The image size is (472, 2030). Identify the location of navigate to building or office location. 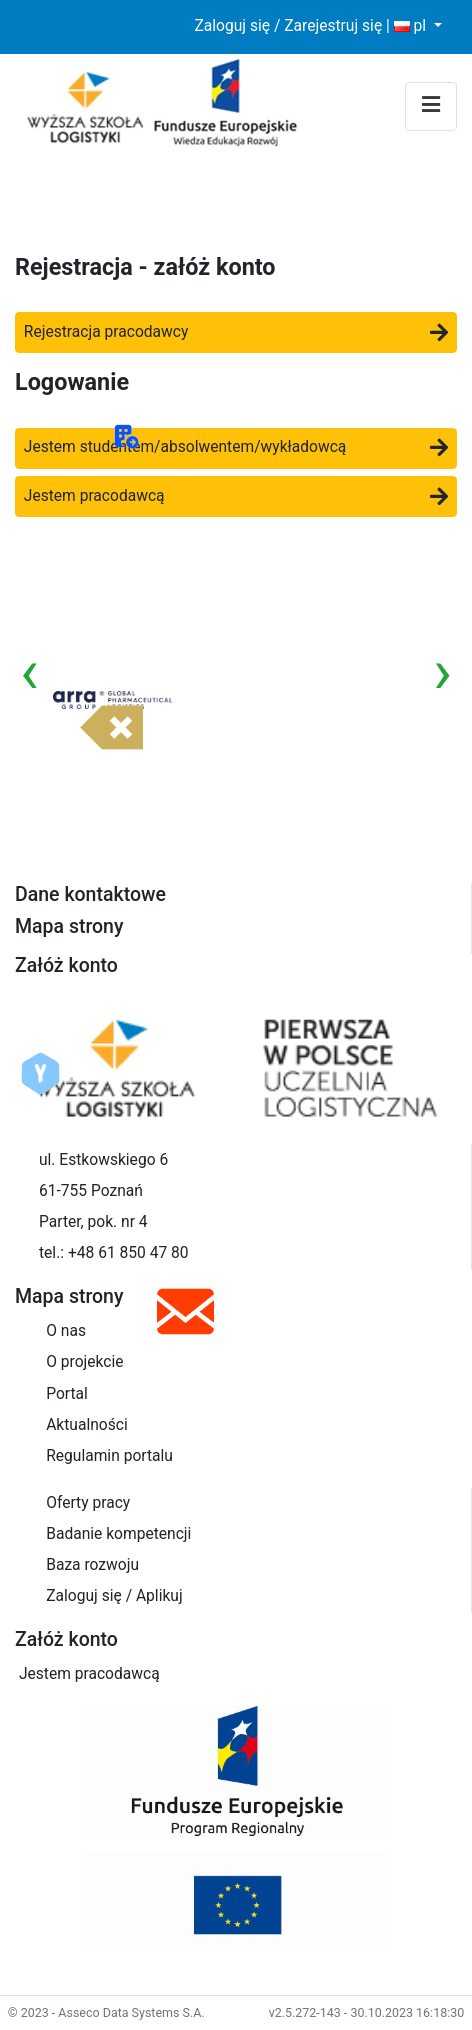
(126, 436).